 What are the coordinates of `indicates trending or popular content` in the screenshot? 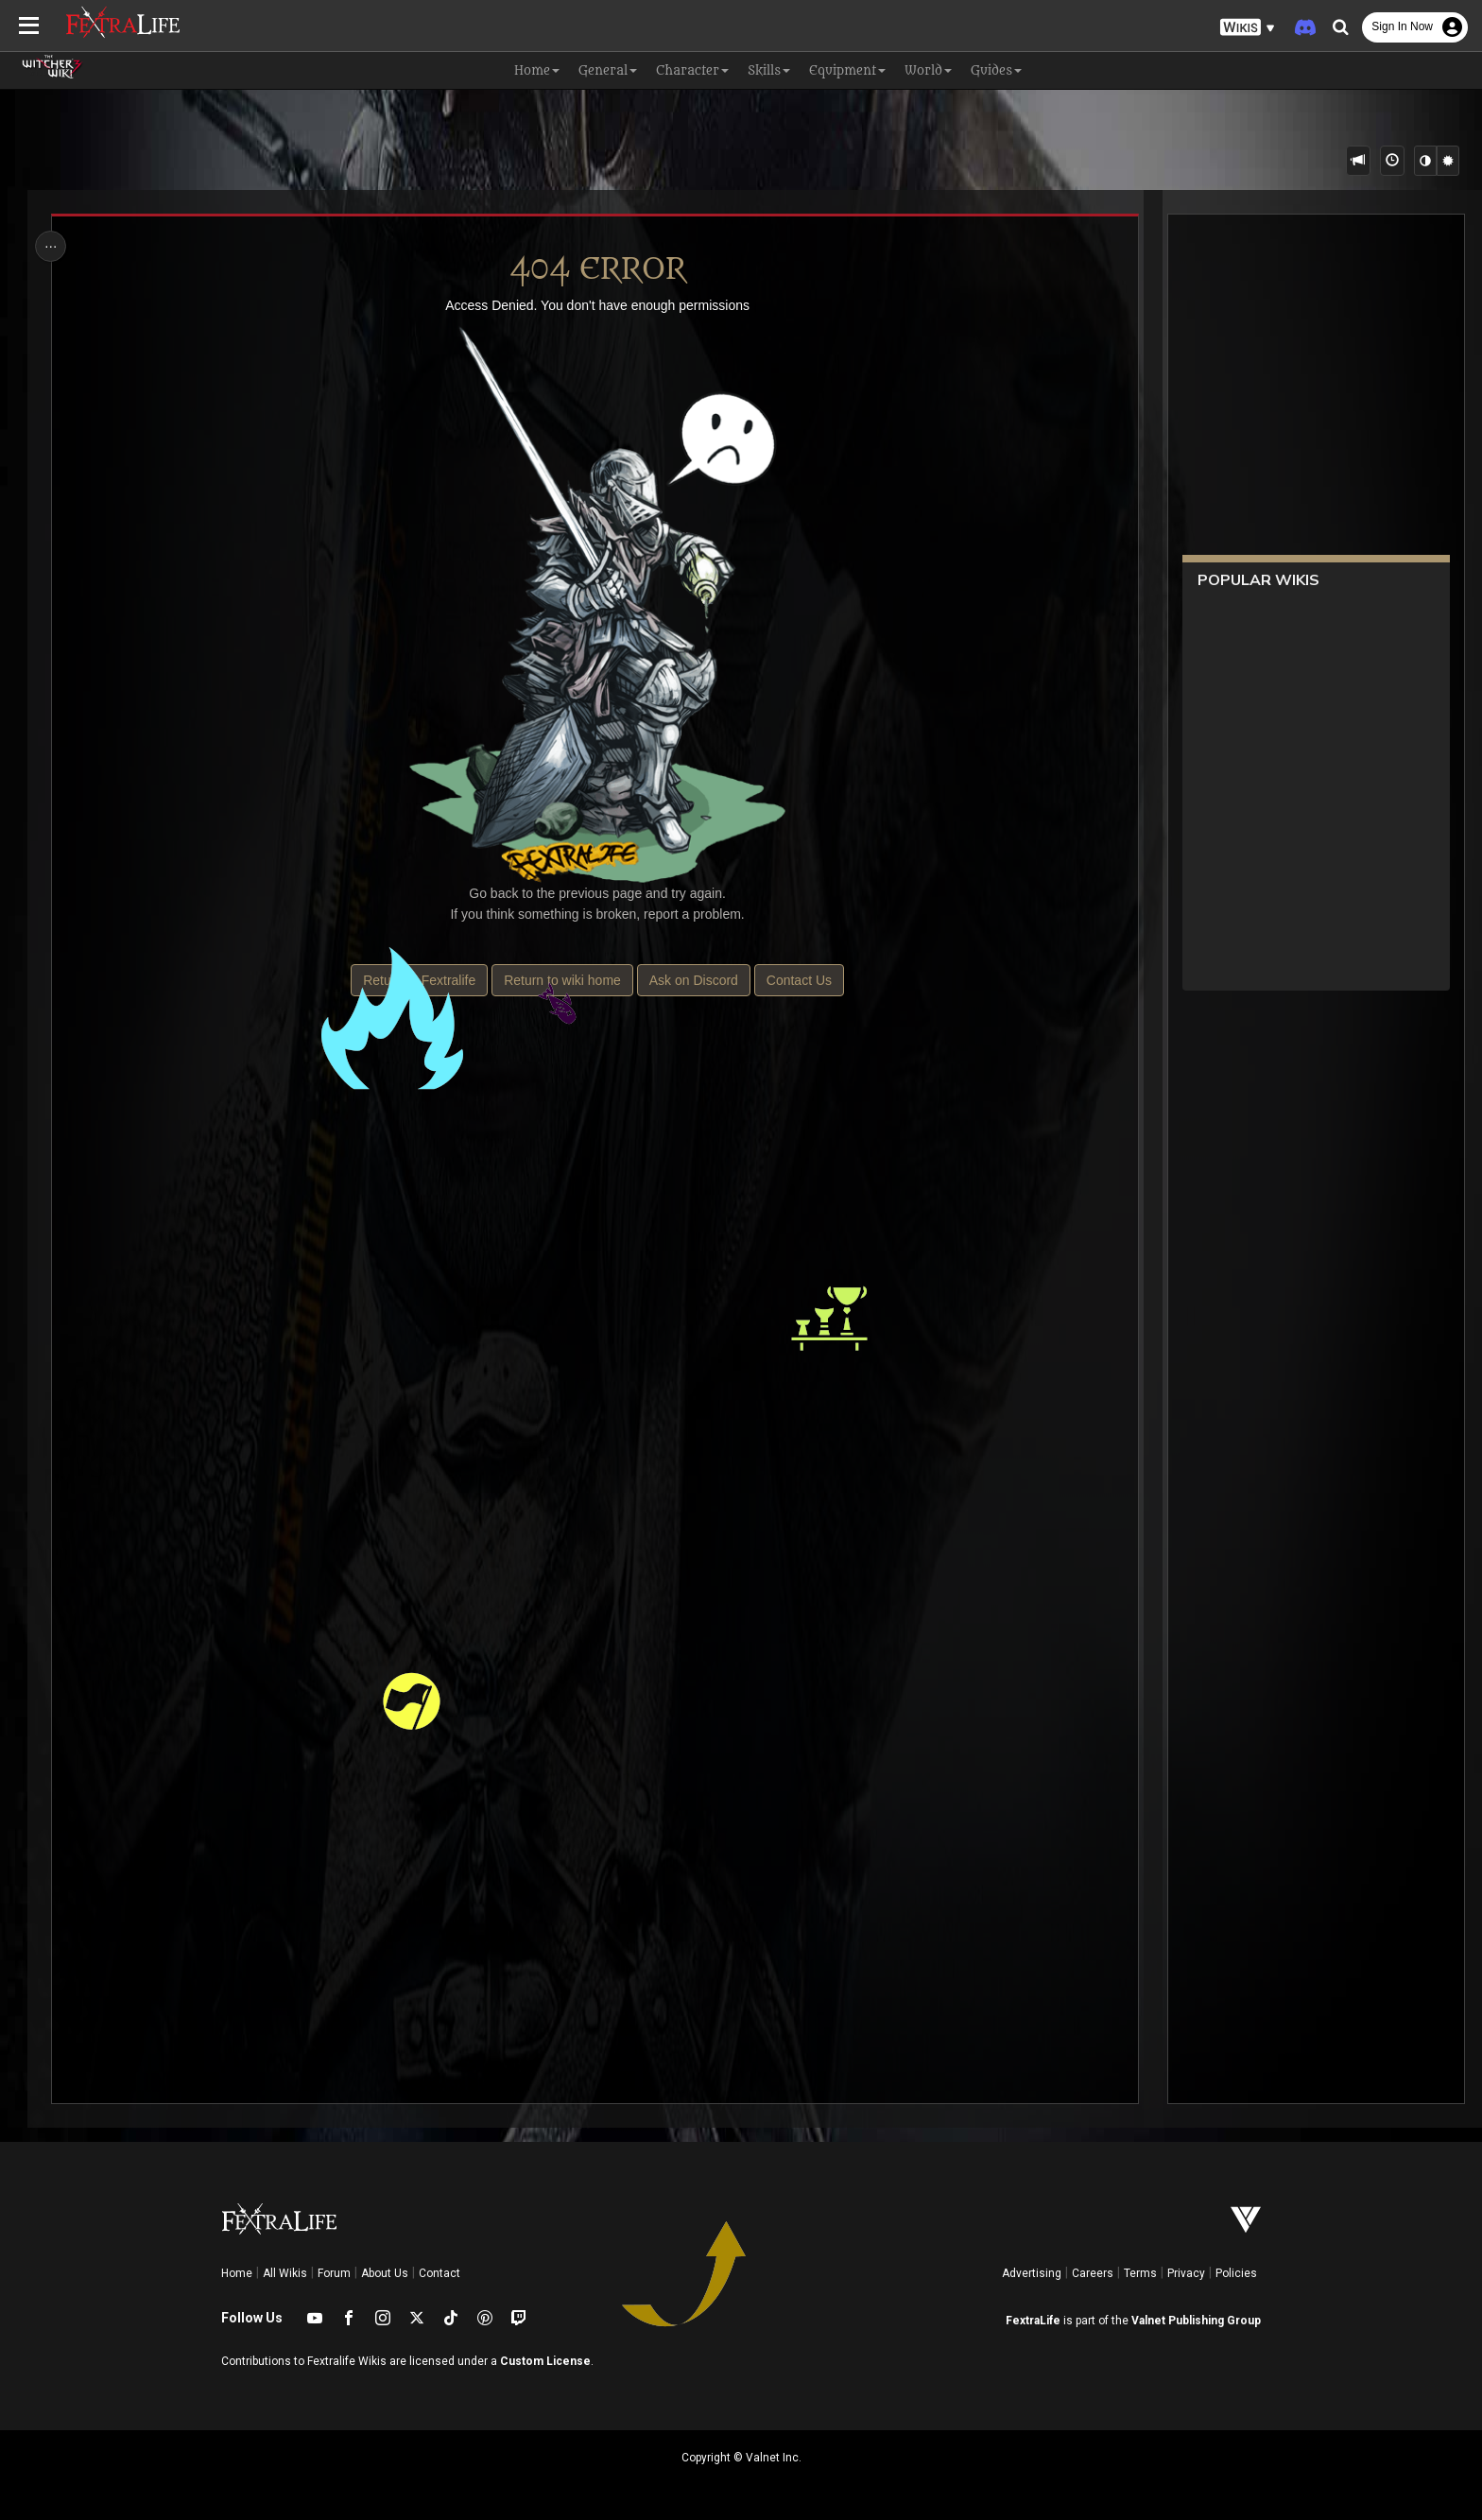 It's located at (392, 1018).